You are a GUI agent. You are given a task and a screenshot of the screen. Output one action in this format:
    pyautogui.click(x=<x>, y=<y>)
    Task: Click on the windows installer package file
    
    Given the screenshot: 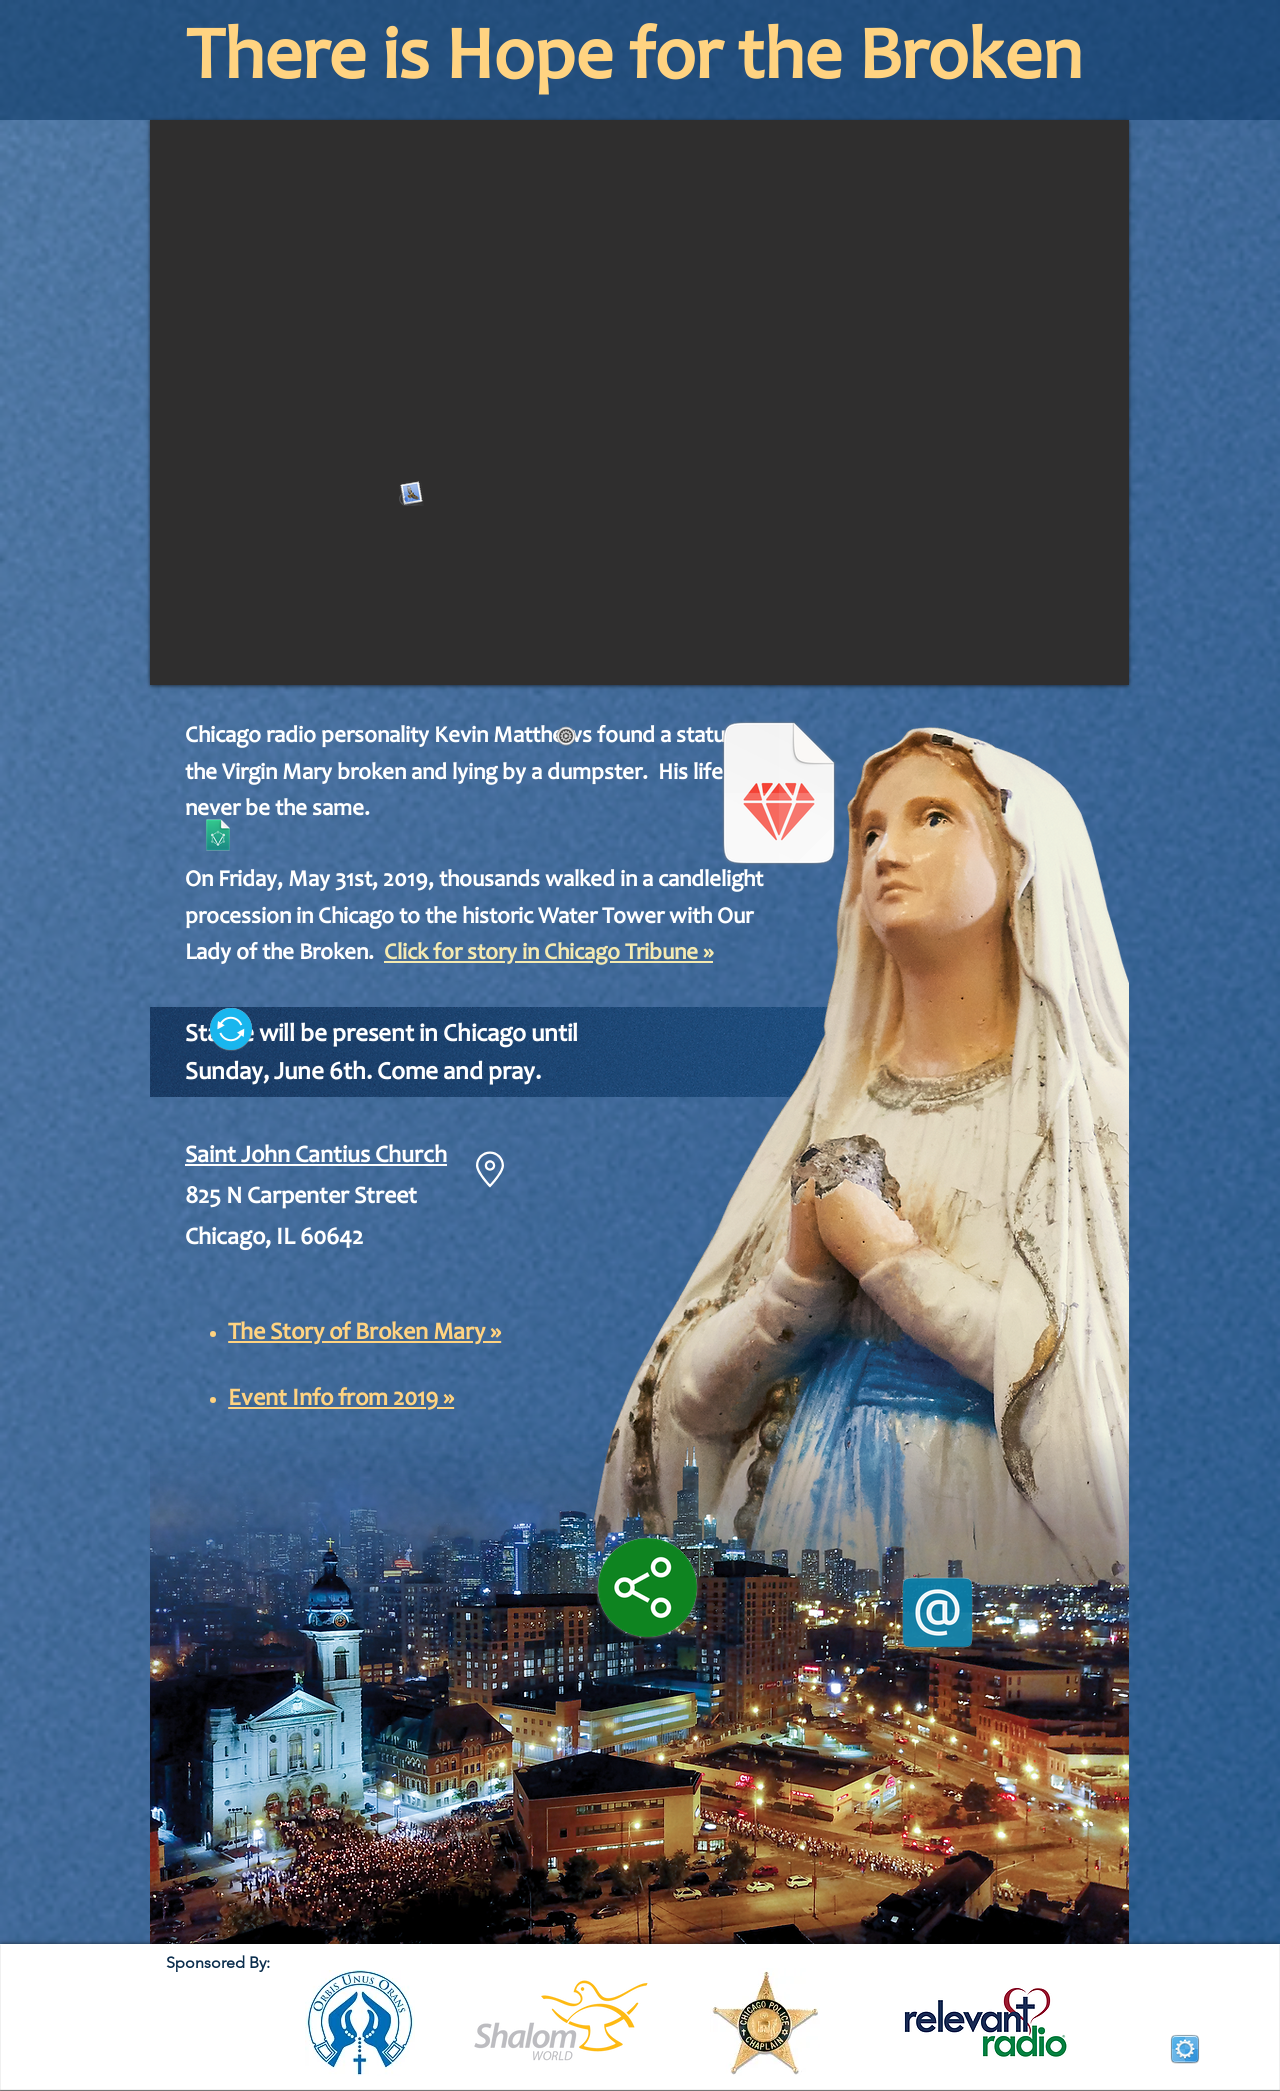 What is the action you would take?
    pyautogui.click(x=1185, y=2049)
    